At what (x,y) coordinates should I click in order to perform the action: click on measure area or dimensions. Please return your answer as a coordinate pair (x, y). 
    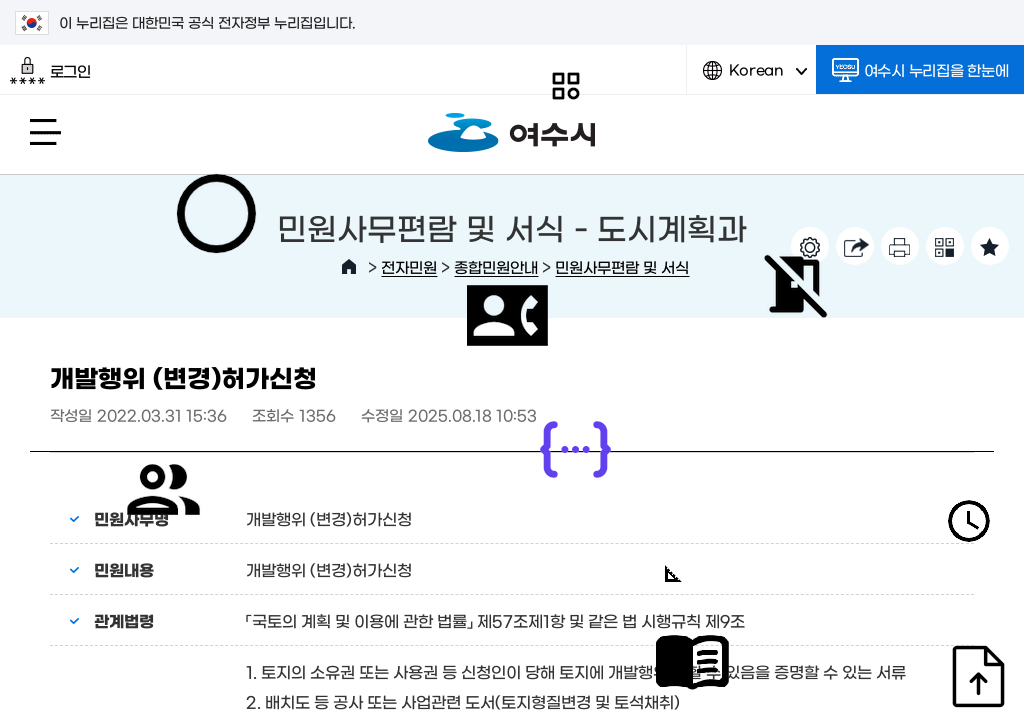
    Looking at the image, I should click on (673, 573).